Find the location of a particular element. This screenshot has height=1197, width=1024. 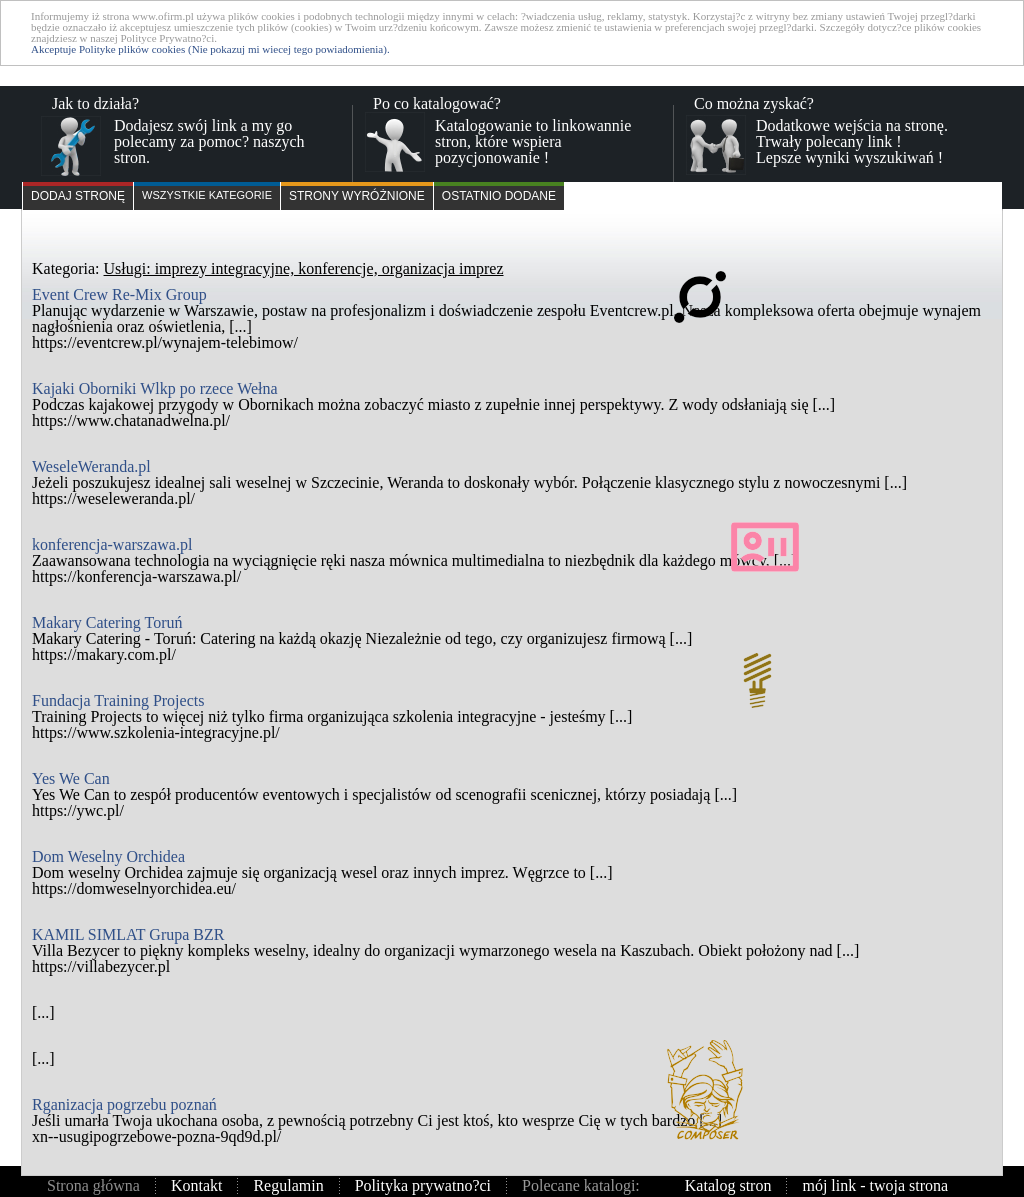

lumen technologies company logo is located at coordinates (757, 680).